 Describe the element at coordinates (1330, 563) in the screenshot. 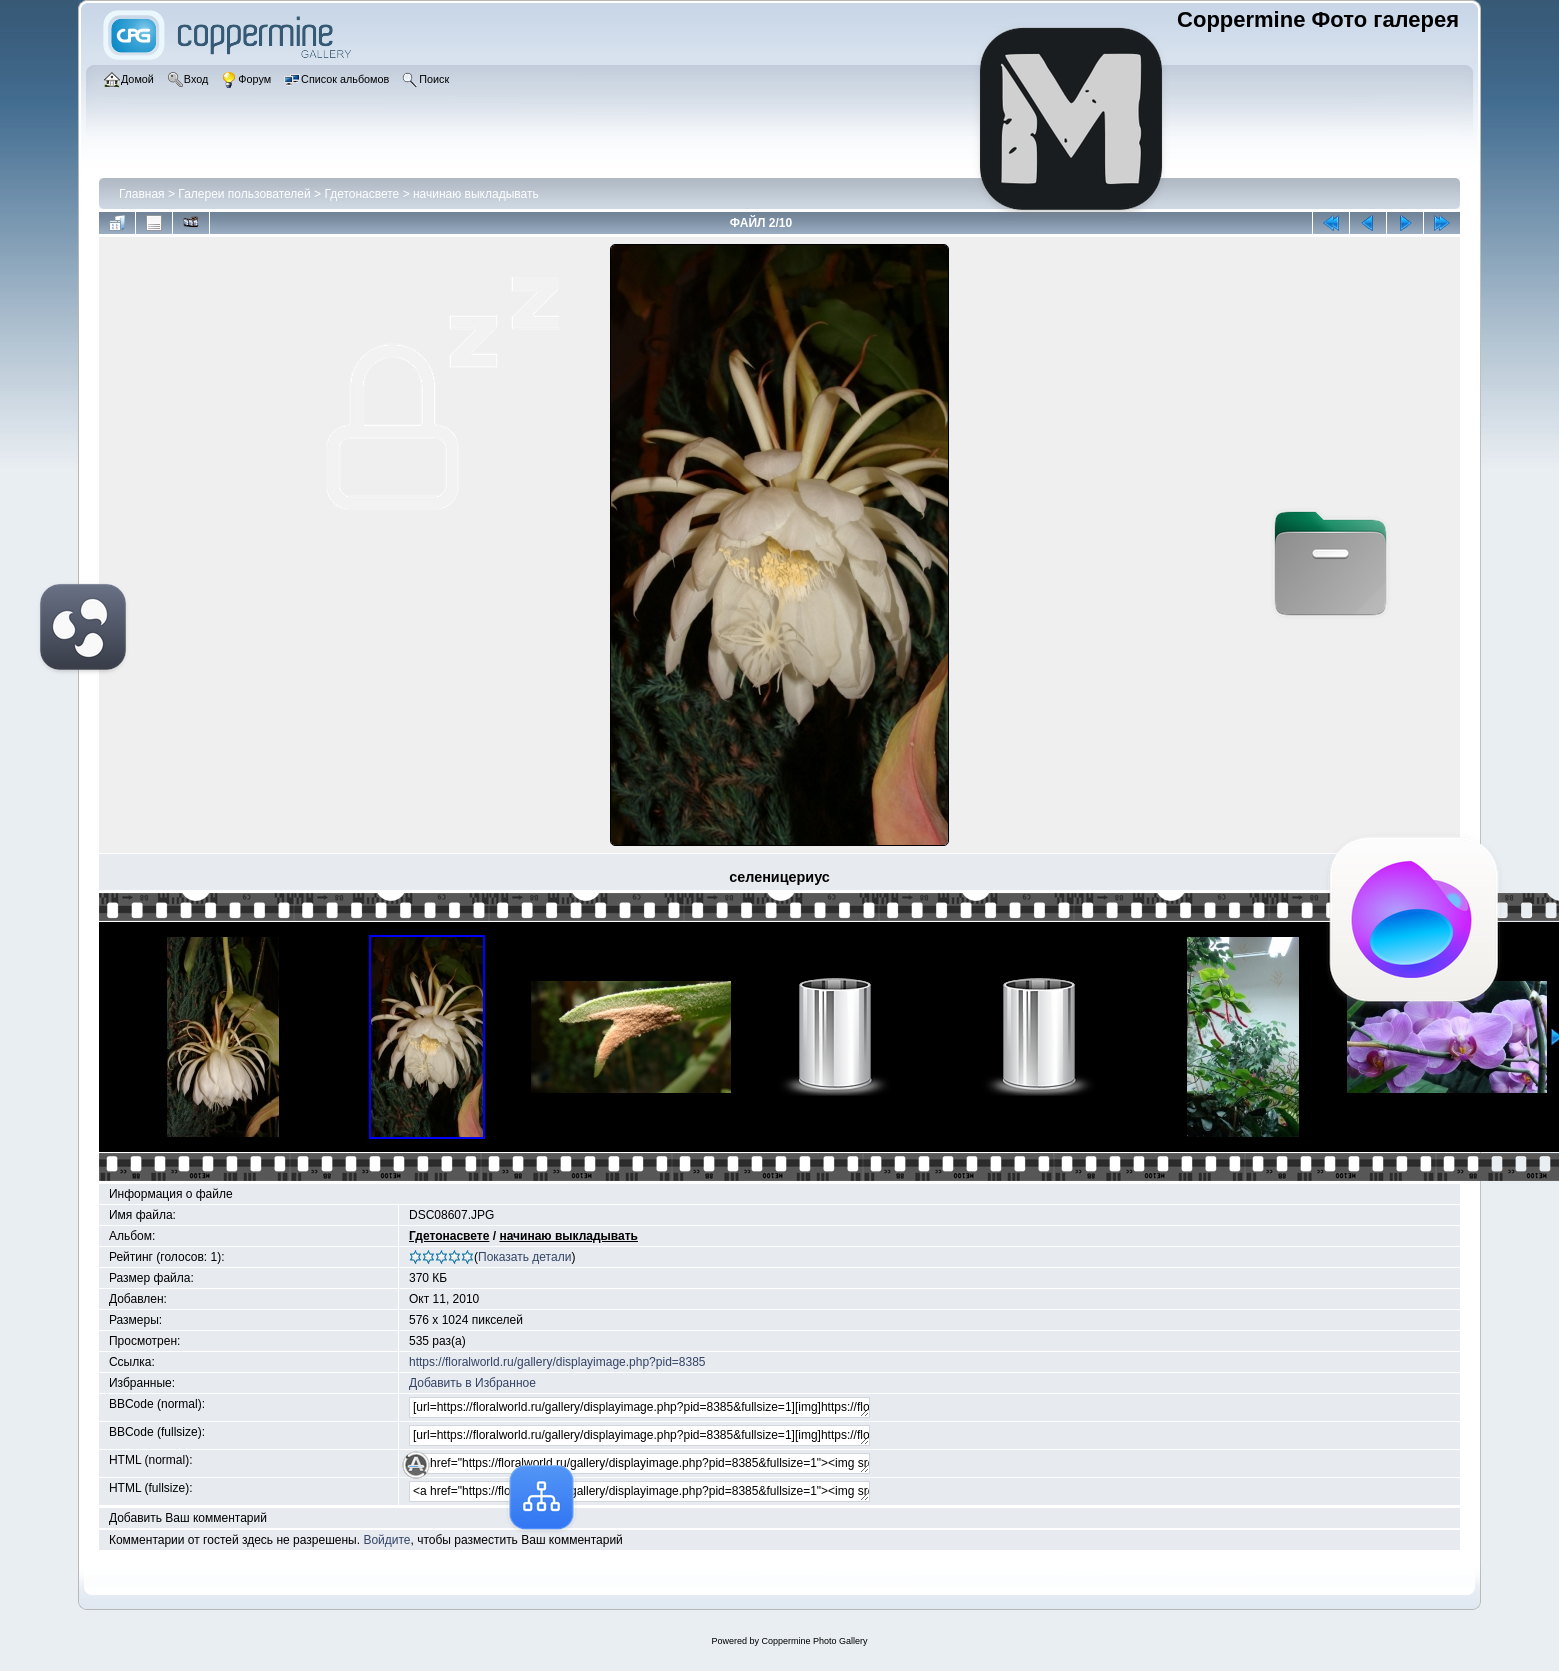

I see `open the file manager app` at that location.